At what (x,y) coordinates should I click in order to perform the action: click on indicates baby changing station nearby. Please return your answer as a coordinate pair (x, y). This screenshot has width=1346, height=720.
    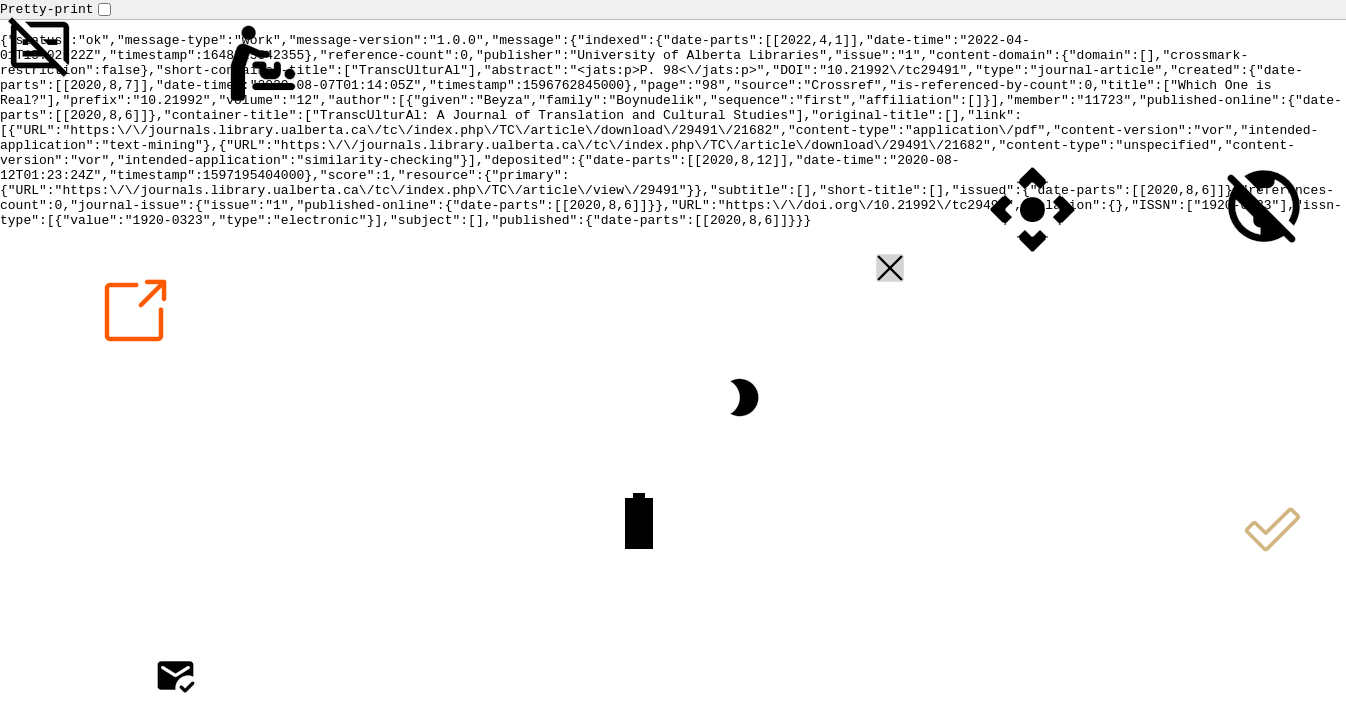
    Looking at the image, I should click on (263, 65).